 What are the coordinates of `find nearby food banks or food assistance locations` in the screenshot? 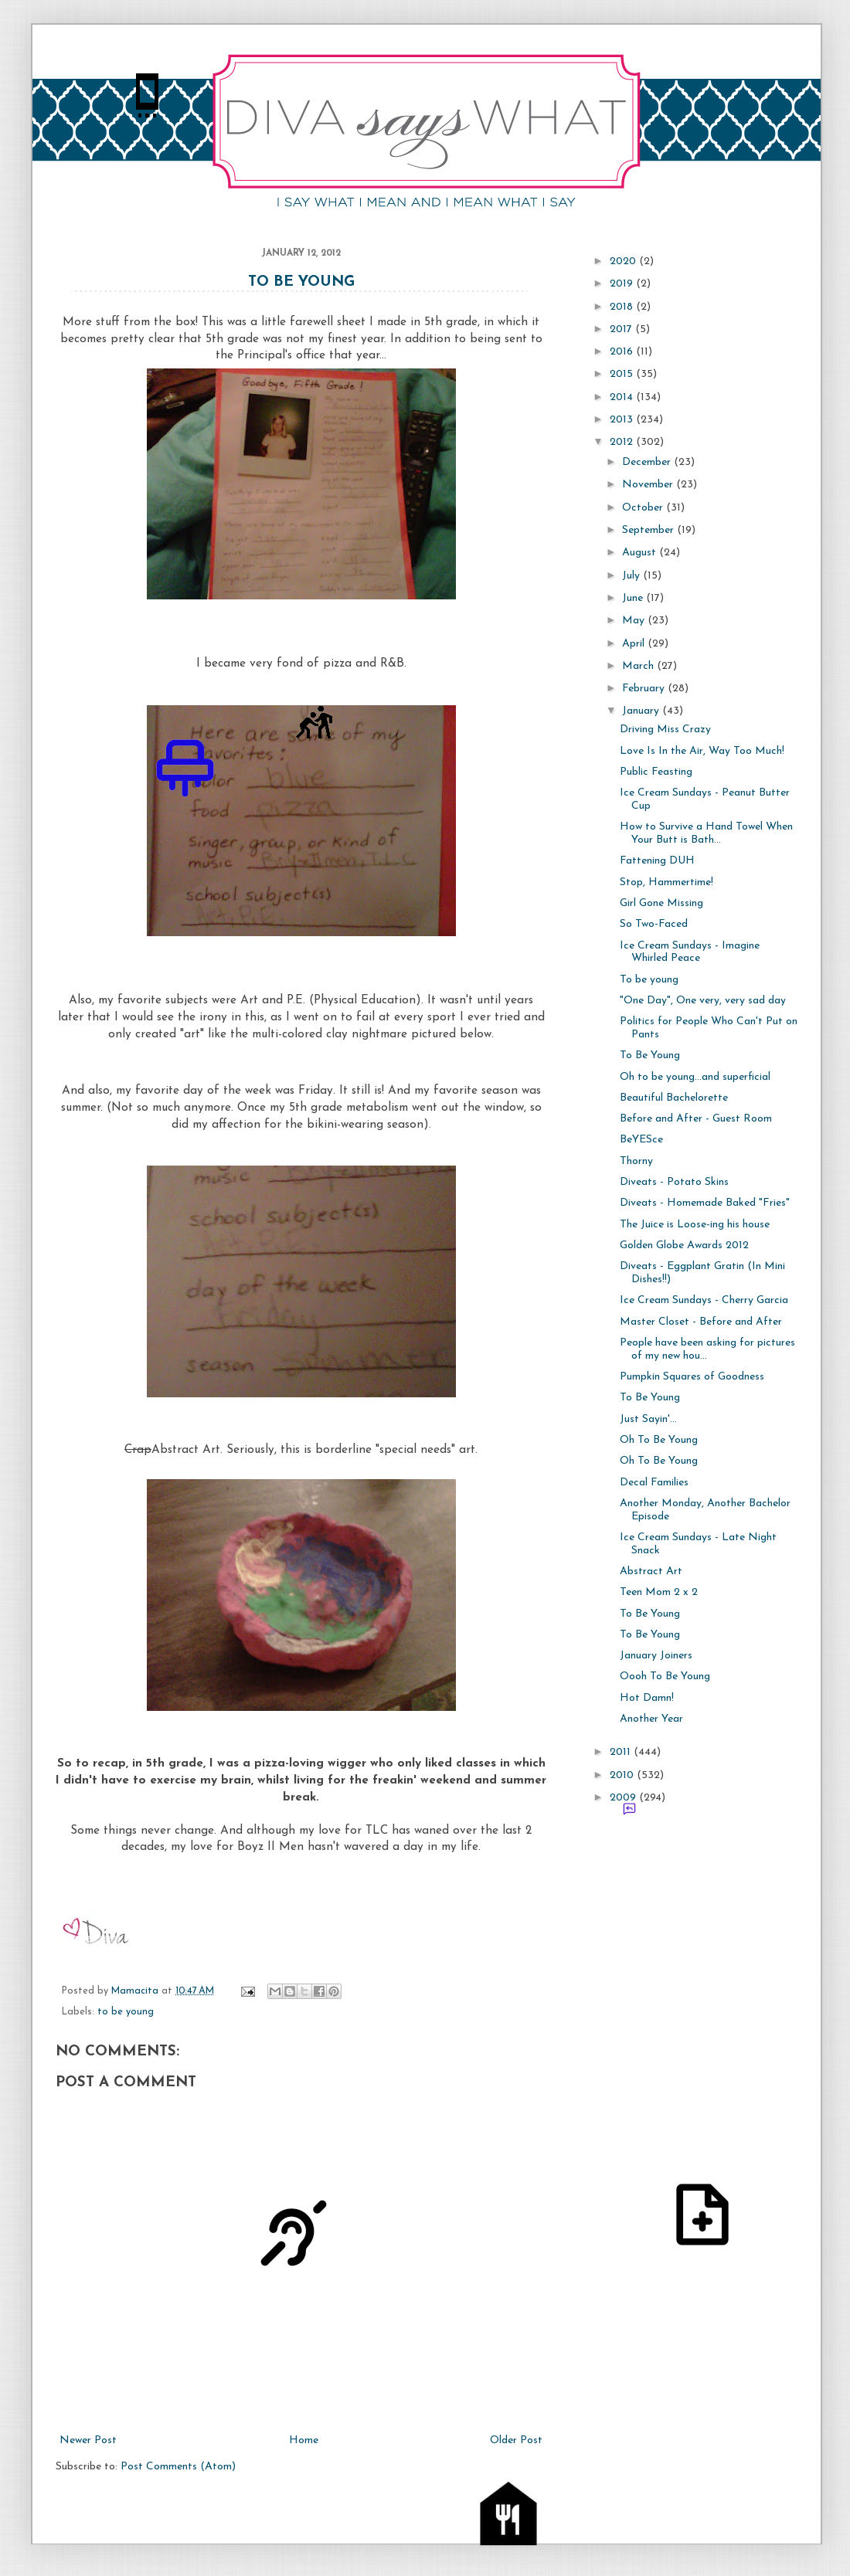 It's located at (508, 2513).